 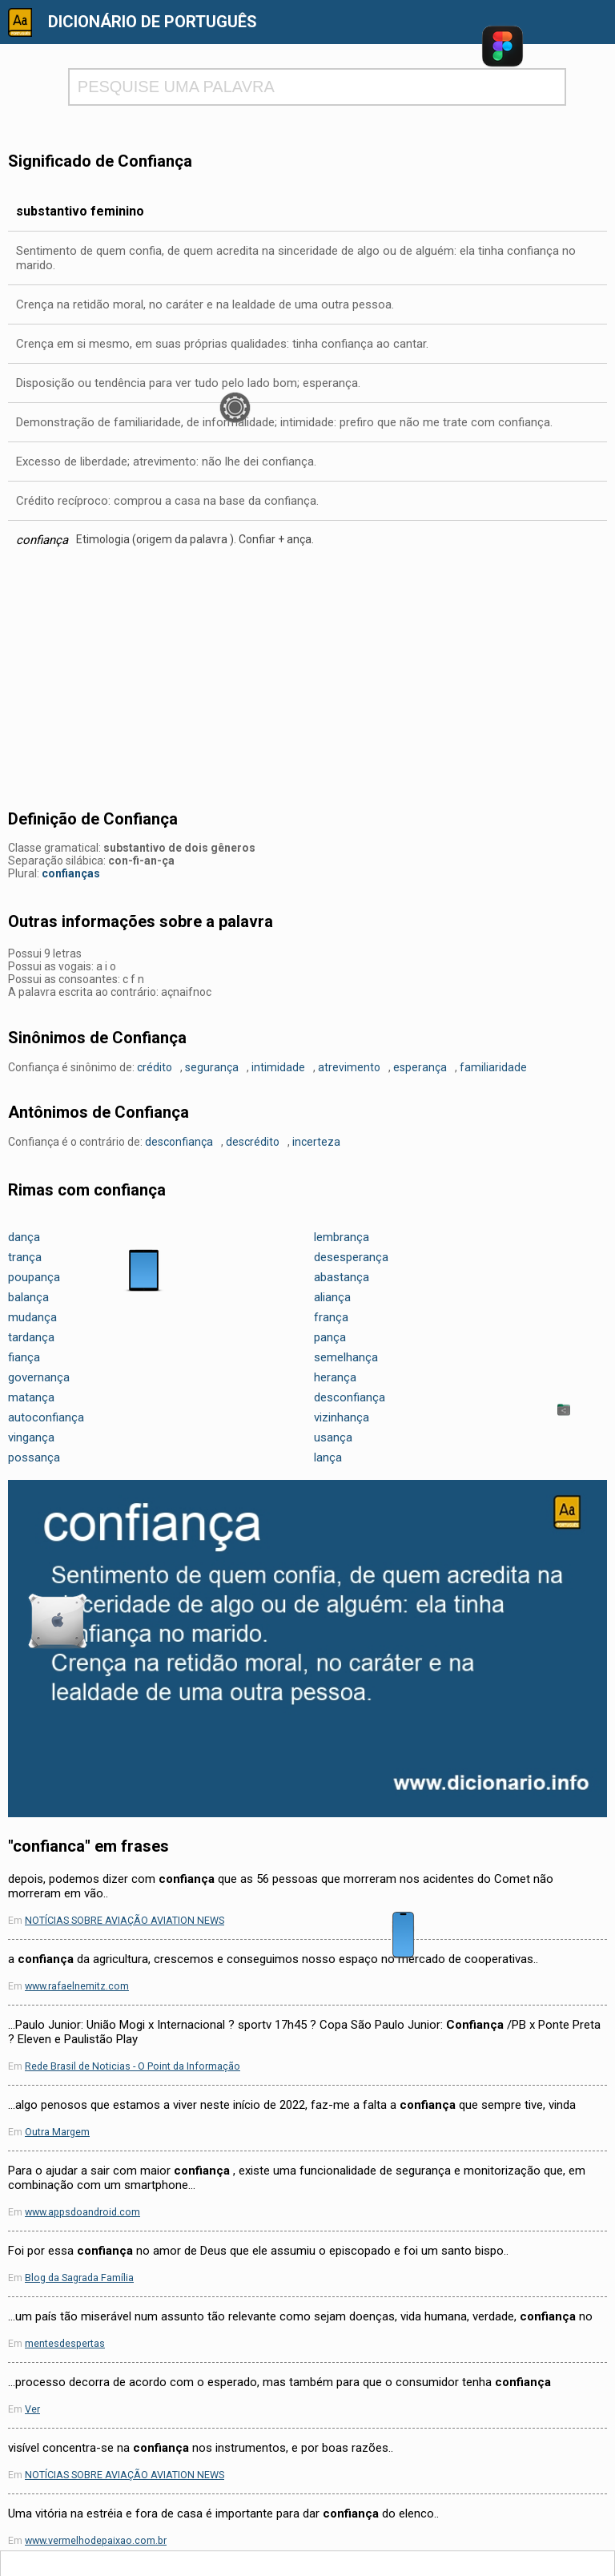 What do you see at coordinates (235, 407) in the screenshot?
I see `access system settings` at bounding box center [235, 407].